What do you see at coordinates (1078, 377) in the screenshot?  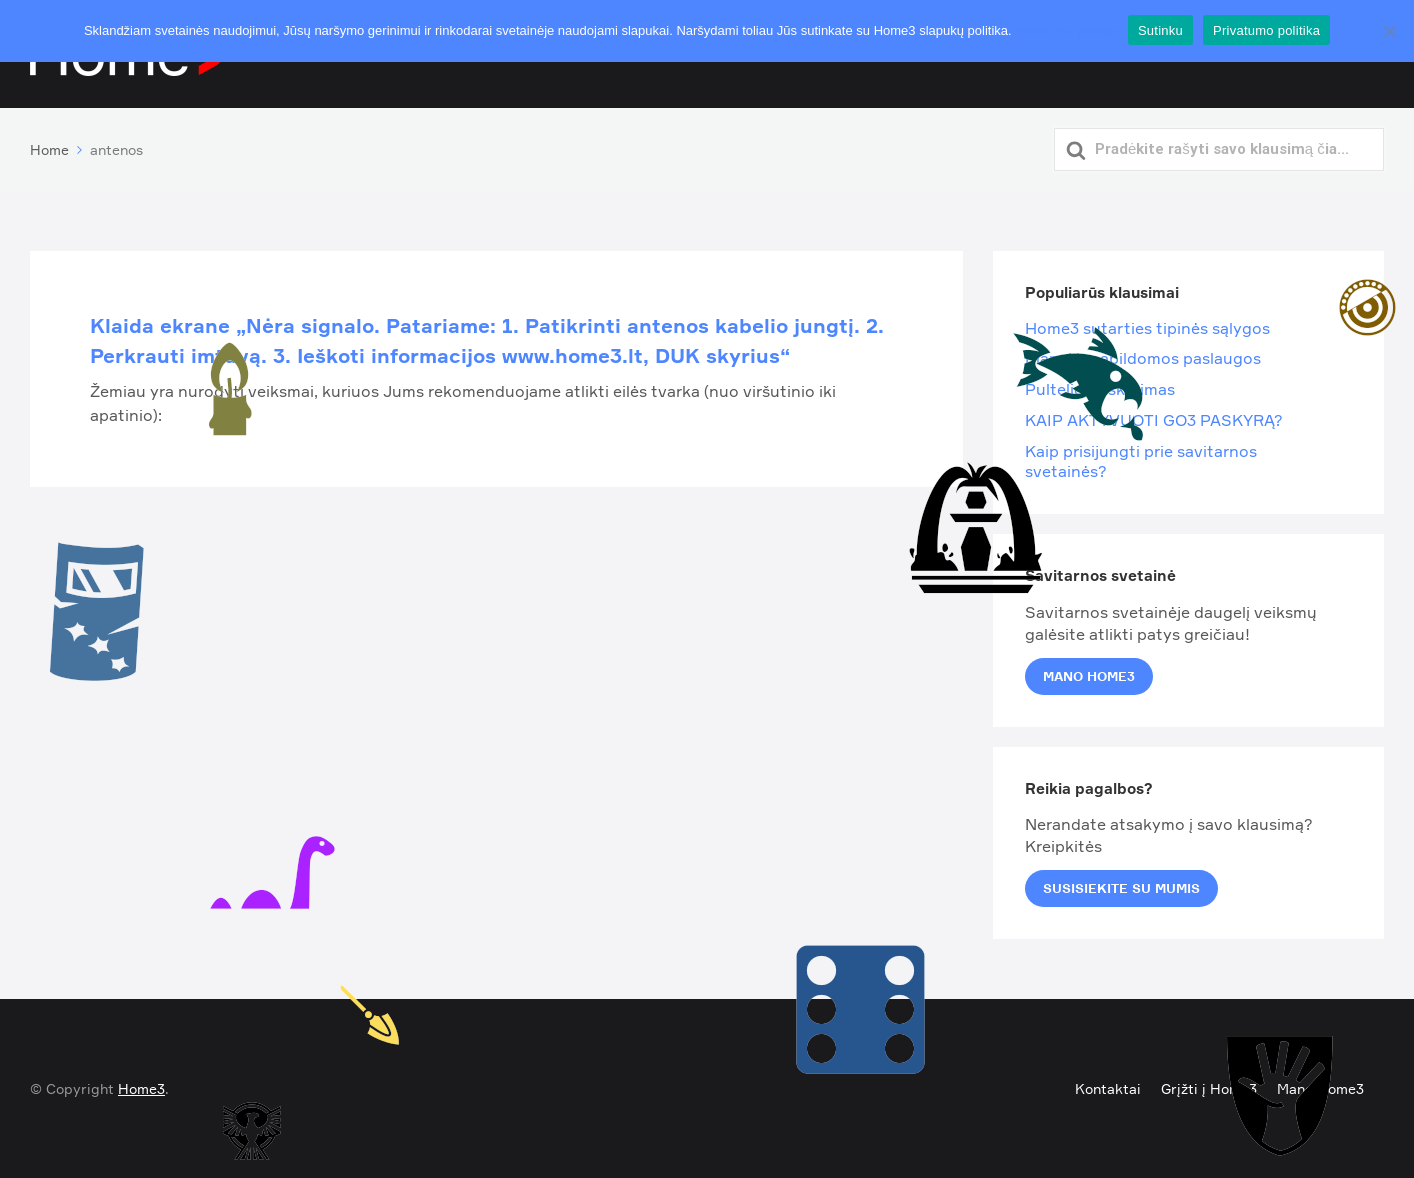 I see `indicates predator-prey relationship in a game` at bounding box center [1078, 377].